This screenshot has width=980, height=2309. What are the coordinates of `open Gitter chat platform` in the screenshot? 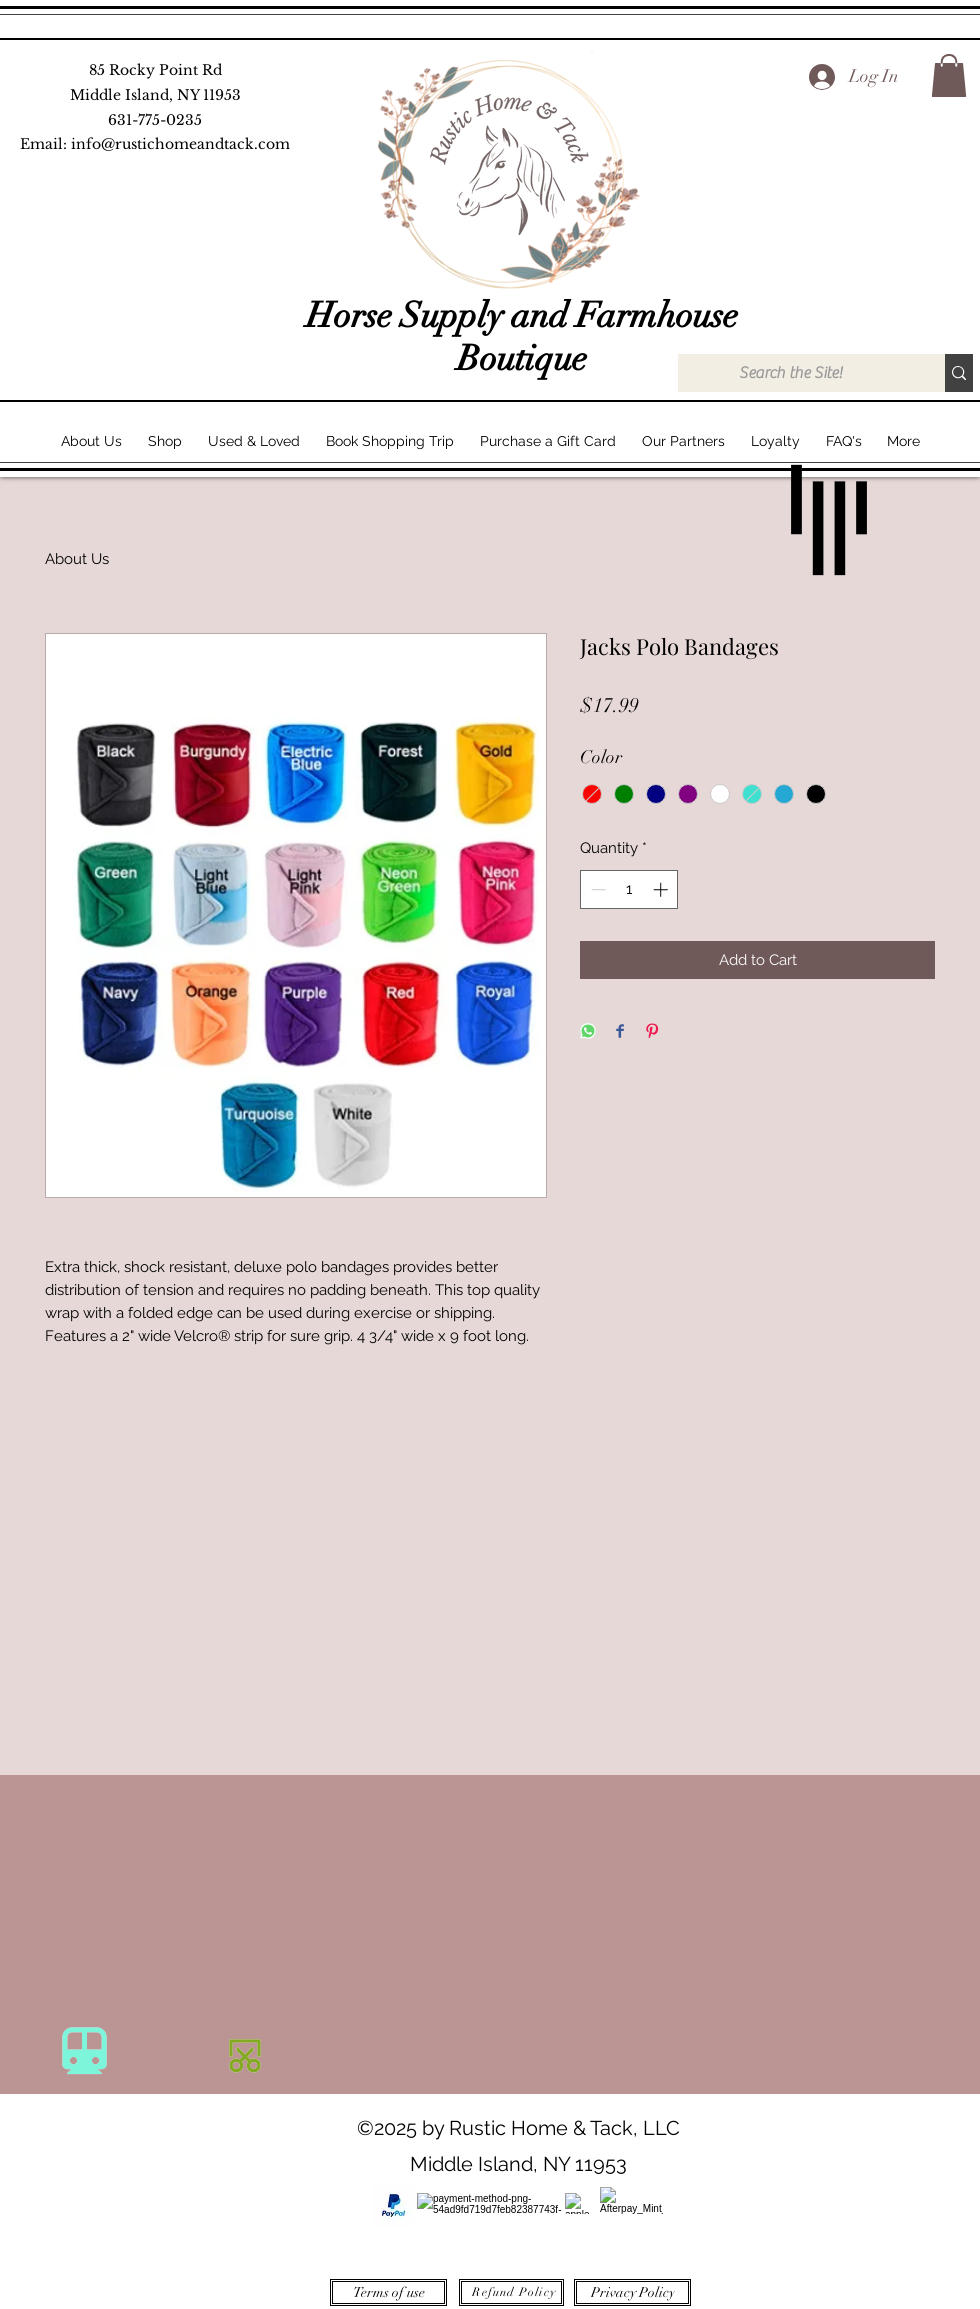 It's located at (829, 520).